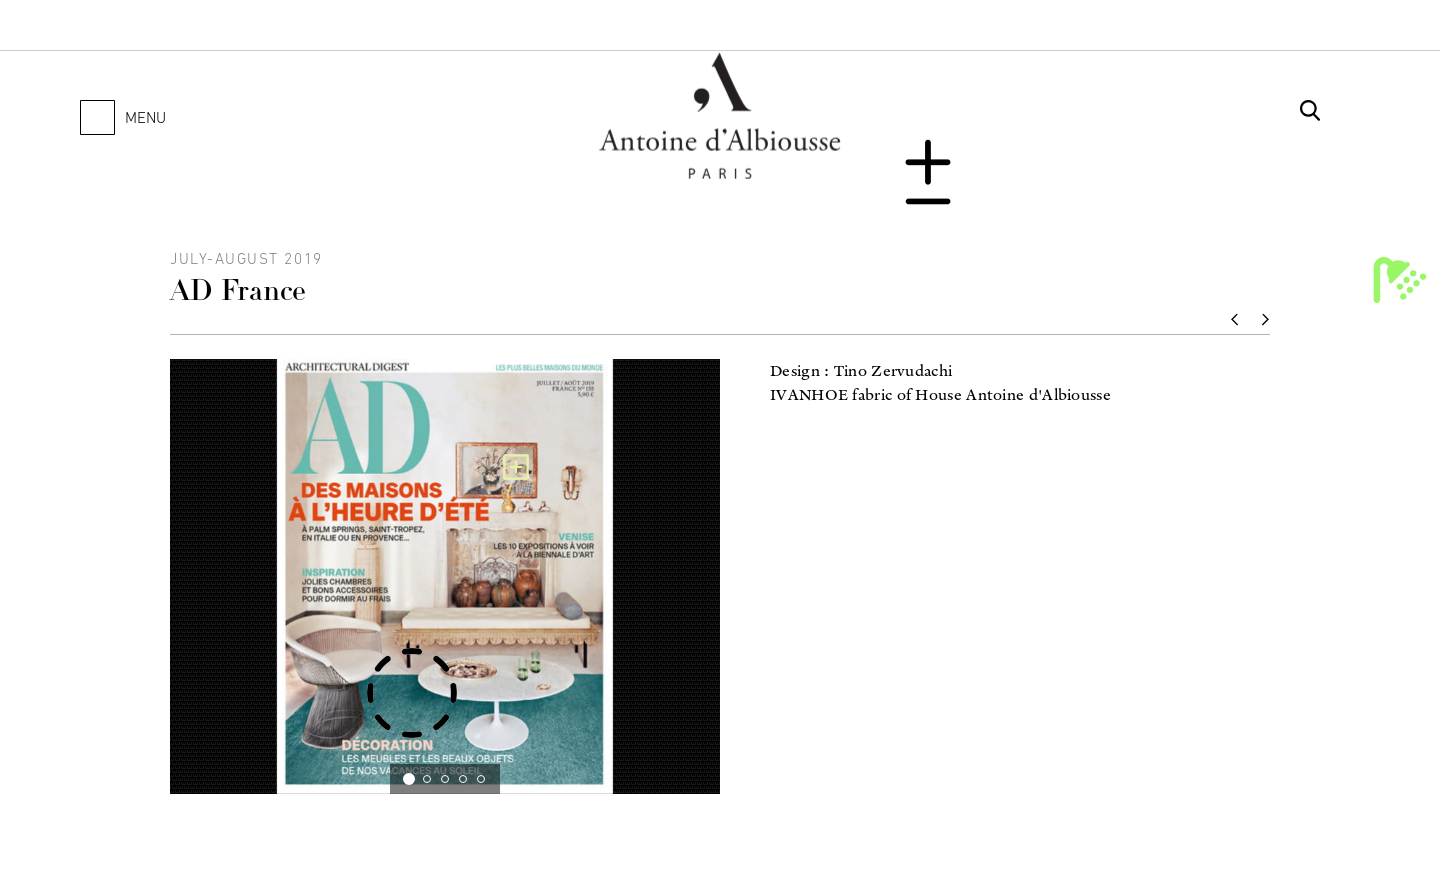  What do you see at coordinates (927, 173) in the screenshot?
I see `view code differences or changes` at bounding box center [927, 173].